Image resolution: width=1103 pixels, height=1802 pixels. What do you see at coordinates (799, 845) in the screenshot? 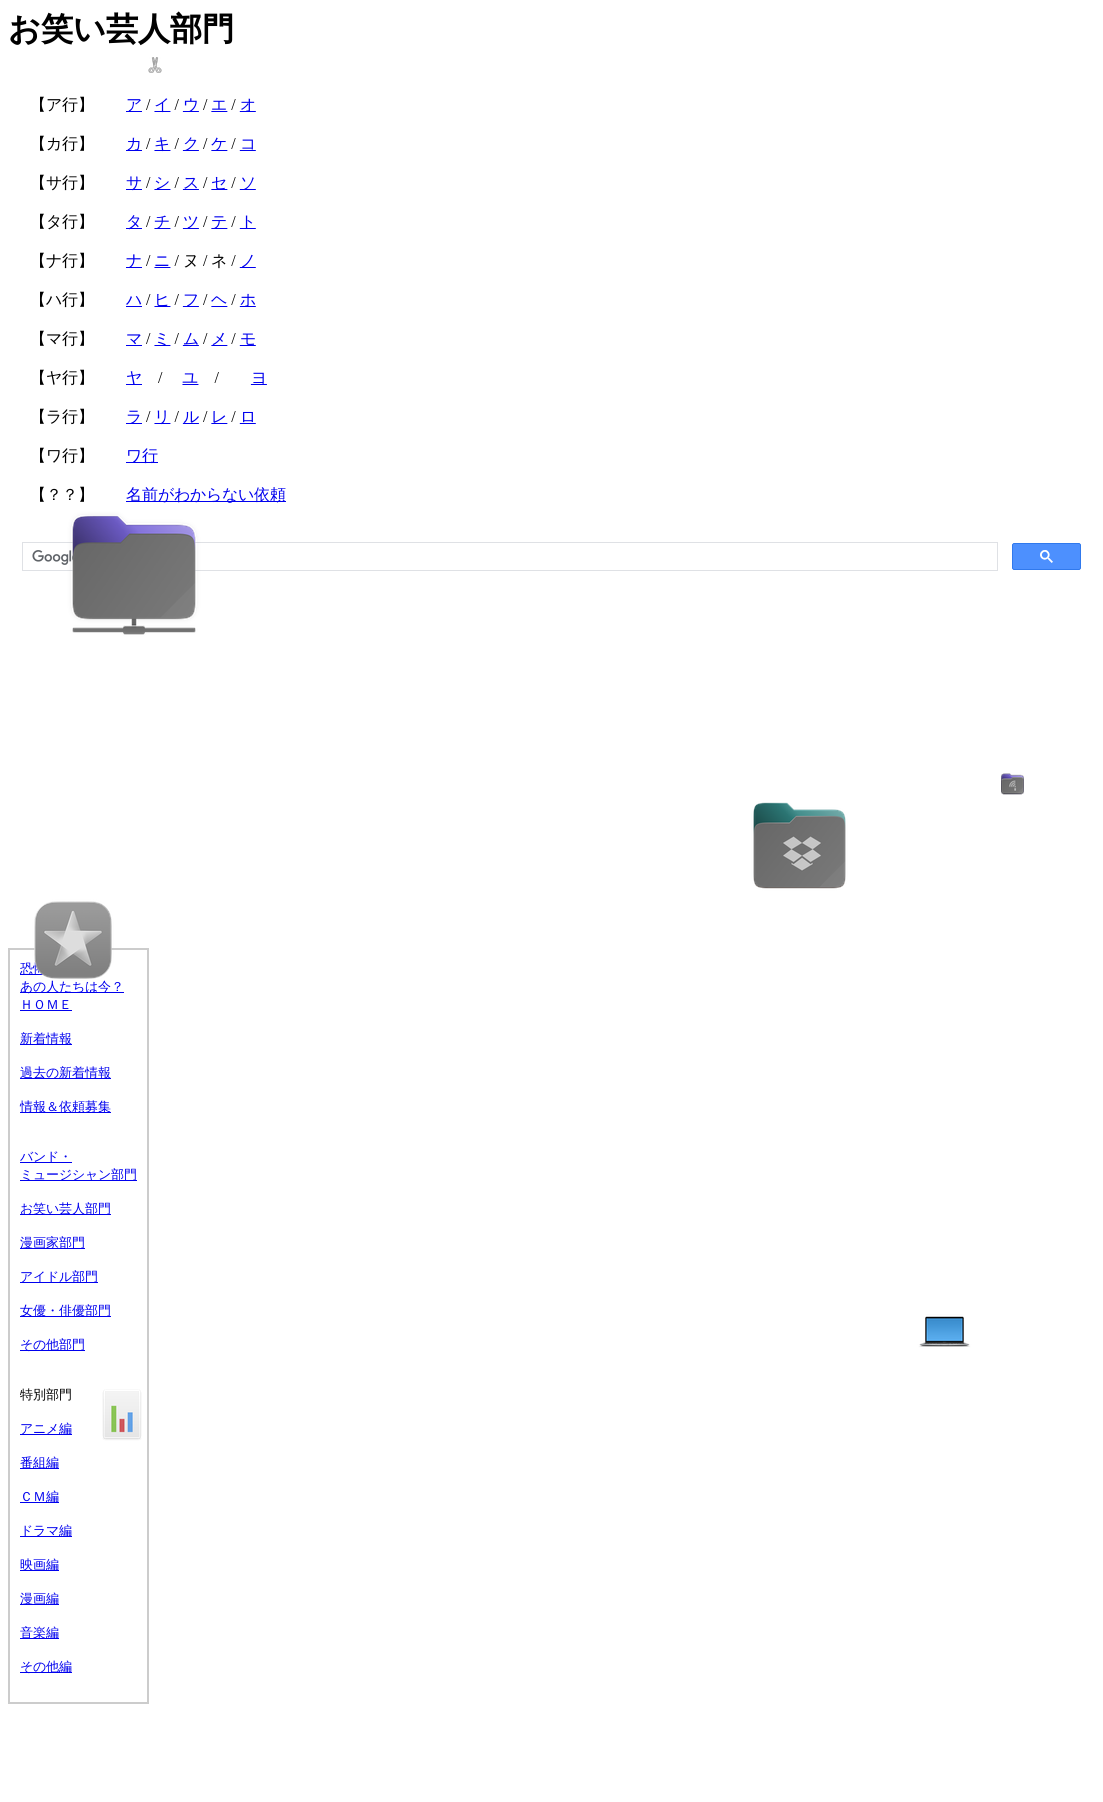
I see `open your Dropbox synced folder` at bounding box center [799, 845].